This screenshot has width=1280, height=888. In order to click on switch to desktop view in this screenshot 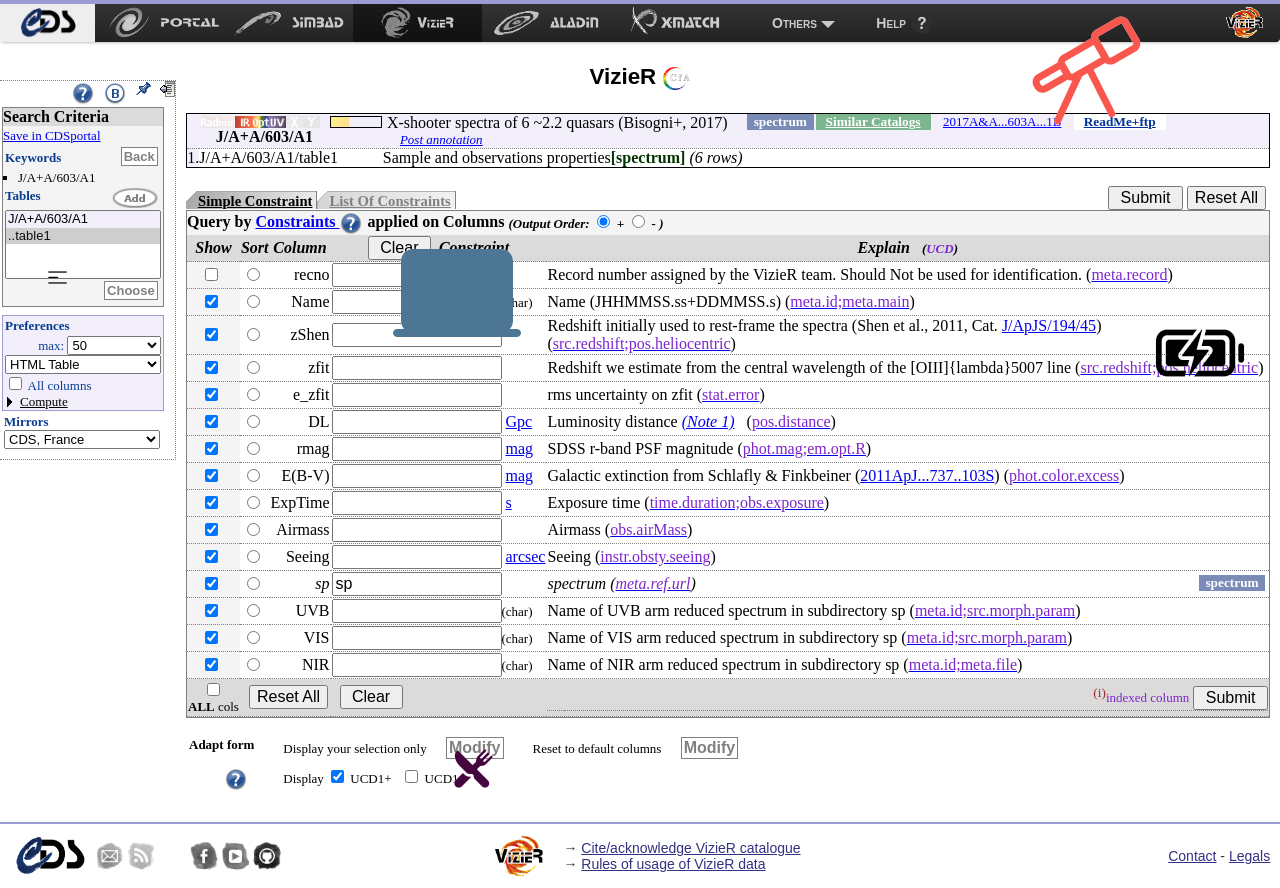, I will do `click(457, 293)`.